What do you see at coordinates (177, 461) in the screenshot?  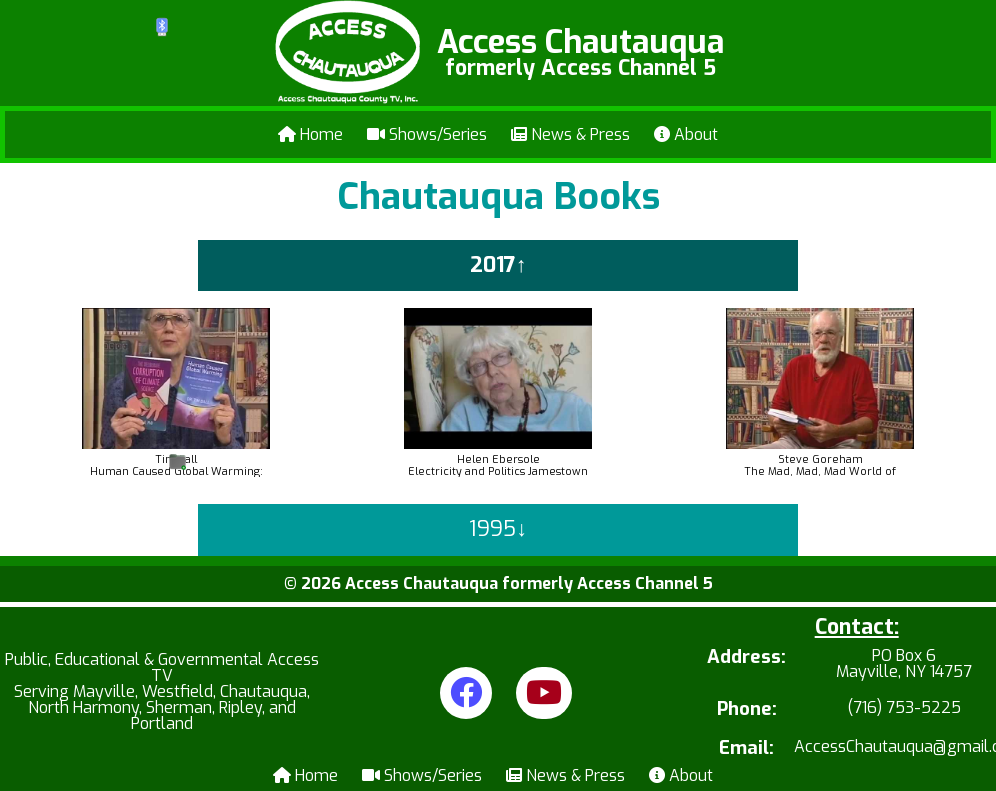 I see `create a new folder` at bounding box center [177, 461].